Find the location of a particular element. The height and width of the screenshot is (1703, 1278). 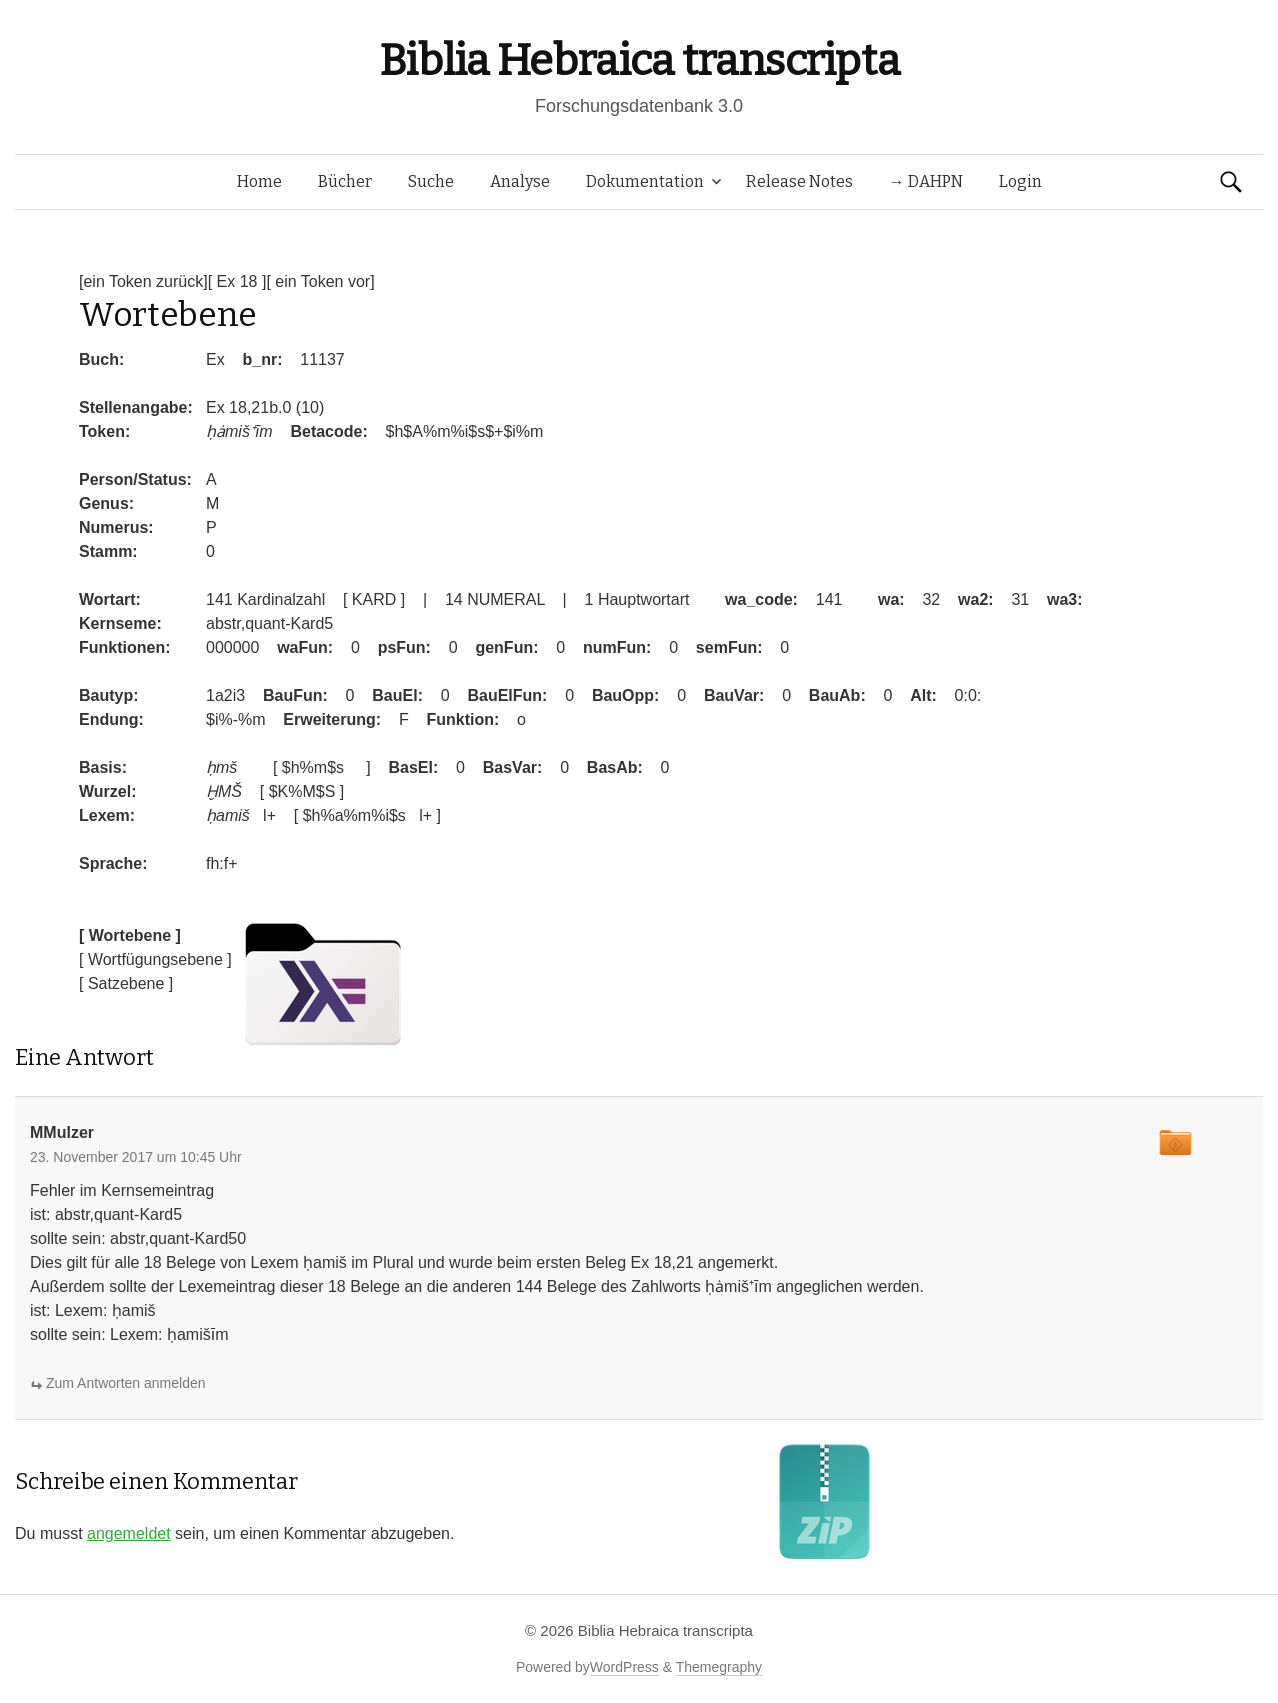

open folder containing haskell project files is located at coordinates (322, 988).